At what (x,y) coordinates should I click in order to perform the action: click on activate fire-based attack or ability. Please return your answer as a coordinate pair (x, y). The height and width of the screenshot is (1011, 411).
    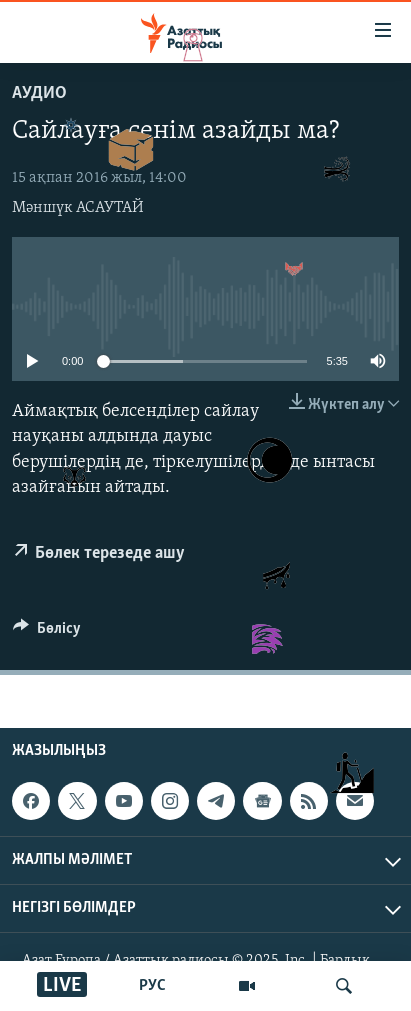
    Looking at the image, I should click on (267, 638).